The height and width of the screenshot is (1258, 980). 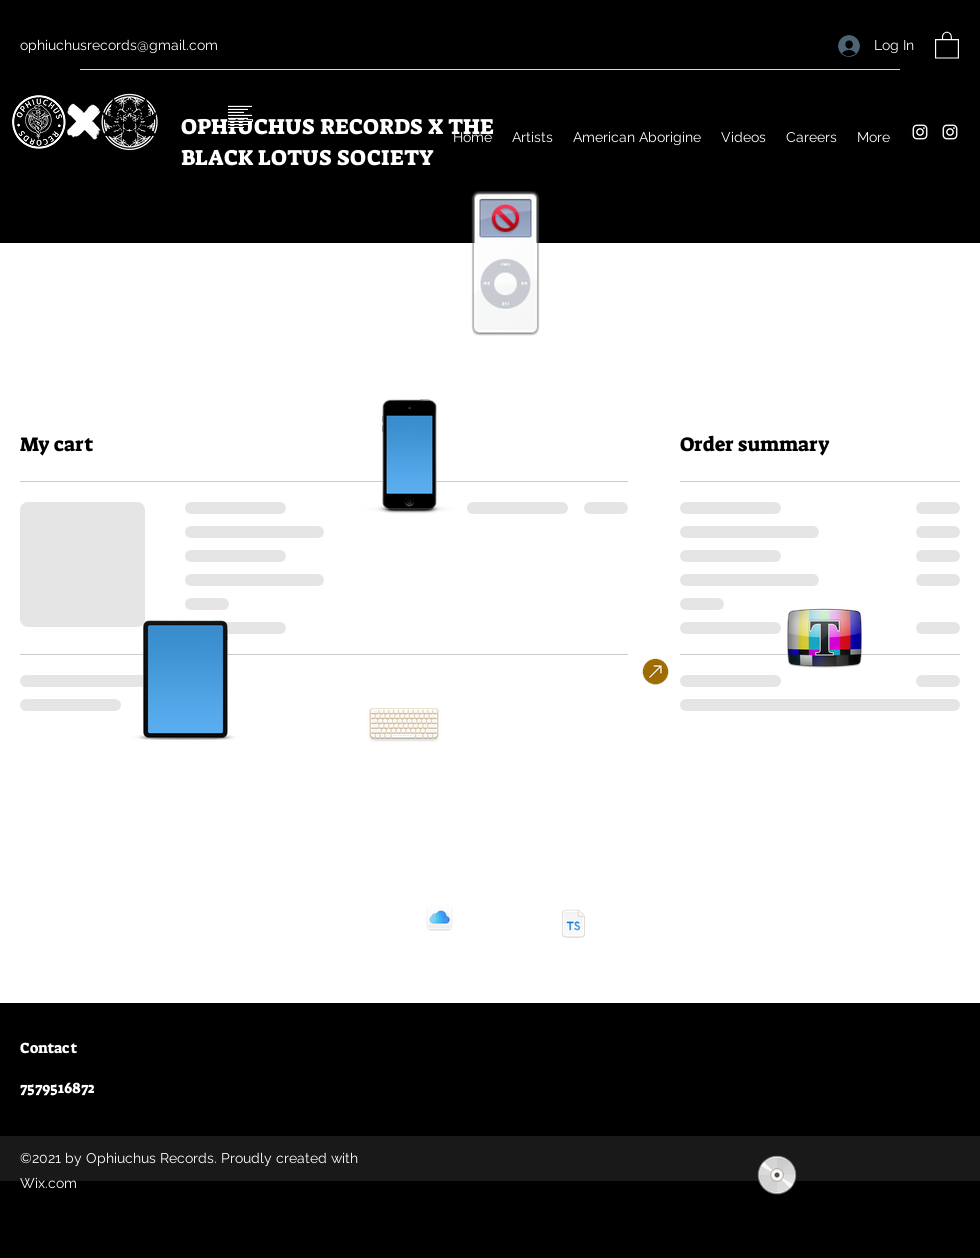 I want to click on align text to the left, so click(x=240, y=116).